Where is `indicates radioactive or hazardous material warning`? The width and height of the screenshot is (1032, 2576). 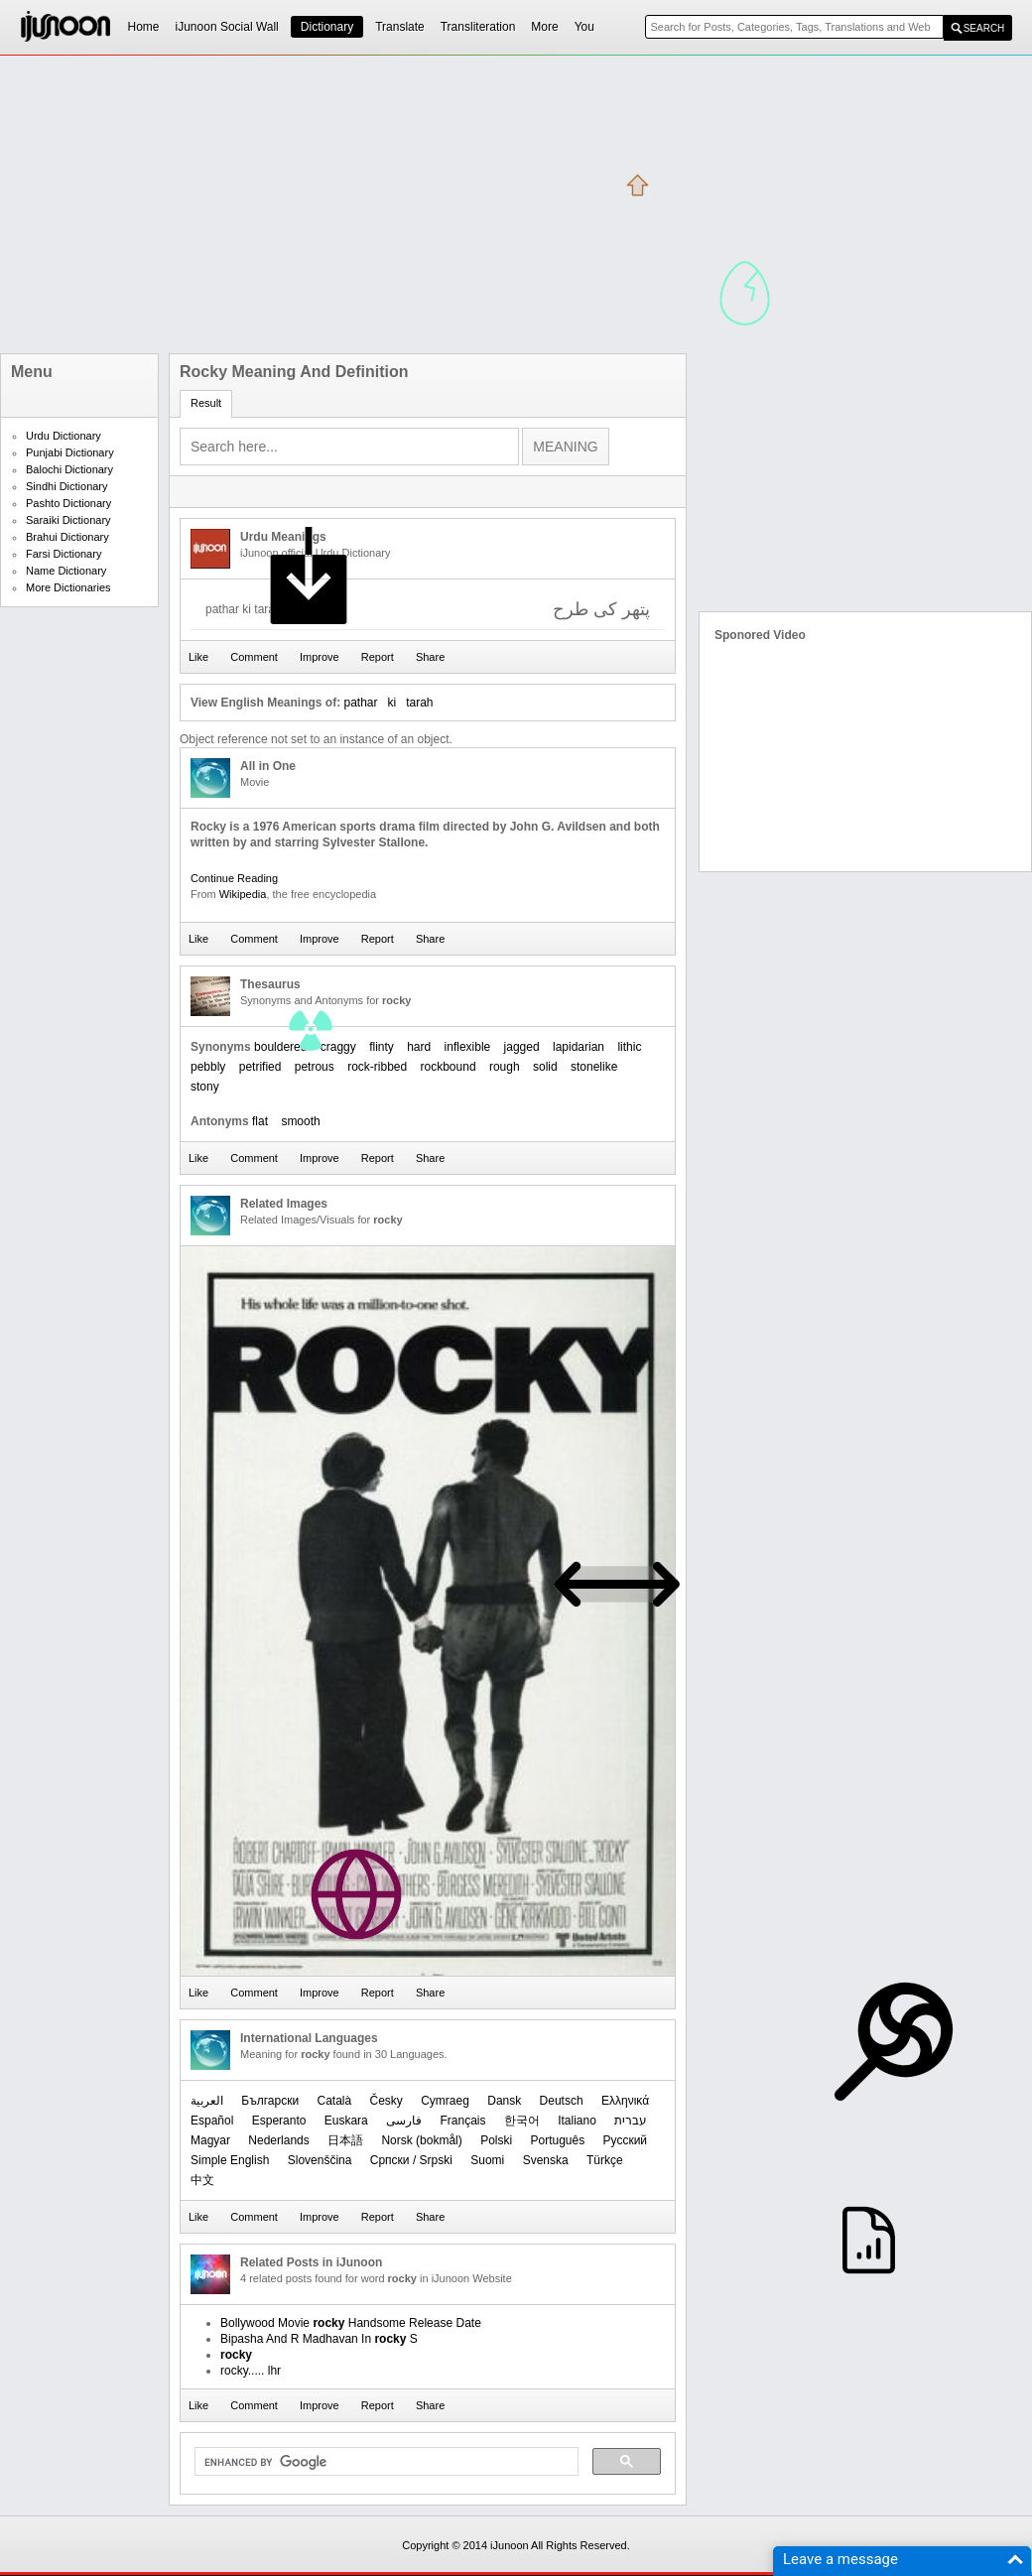 indicates radioactive or hazardous material warning is located at coordinates (311, 1029).